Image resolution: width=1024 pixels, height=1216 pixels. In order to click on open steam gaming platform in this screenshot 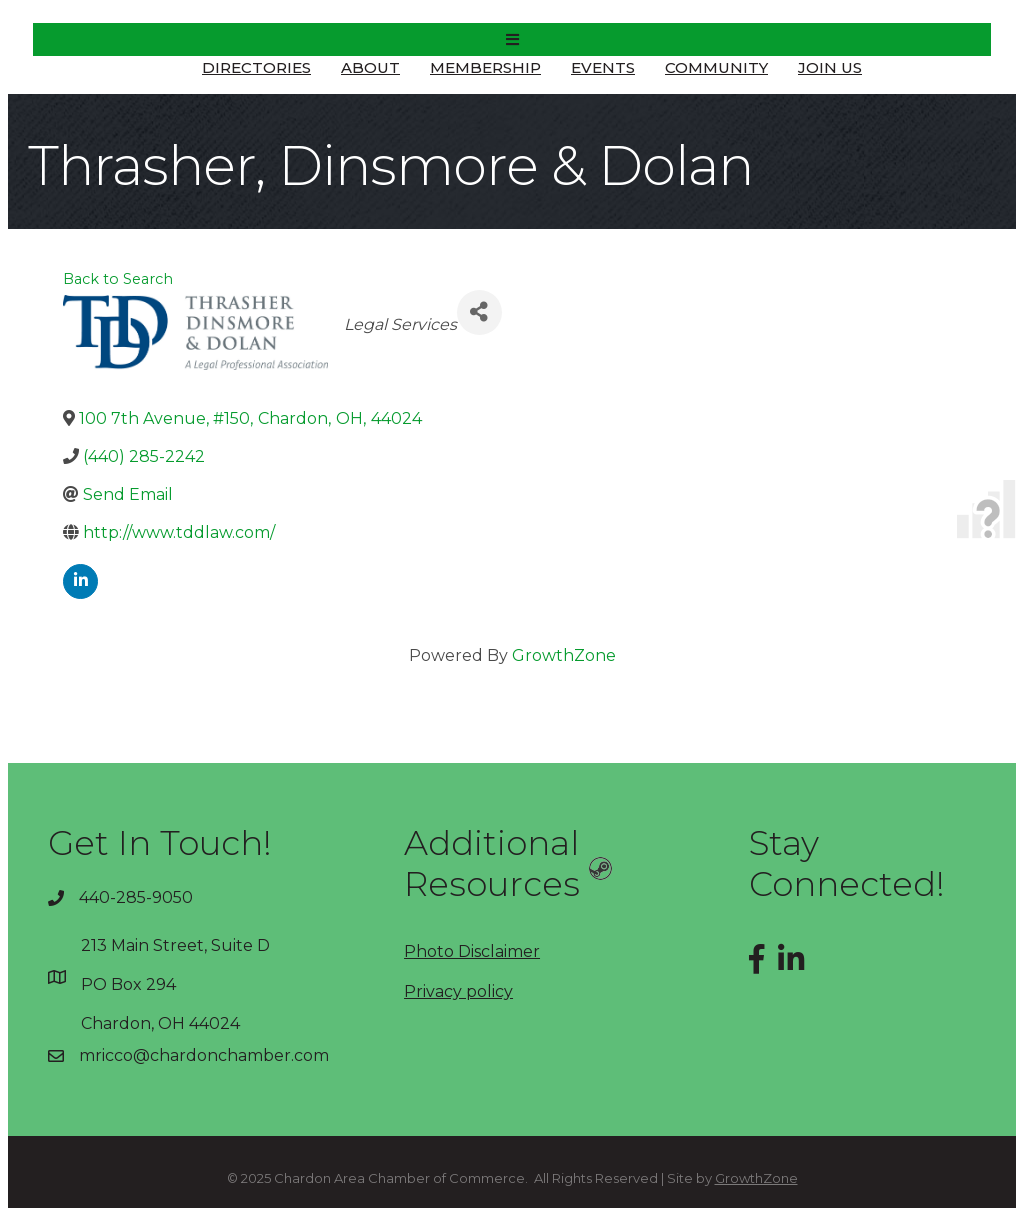, I will do `click(600, 868)`.